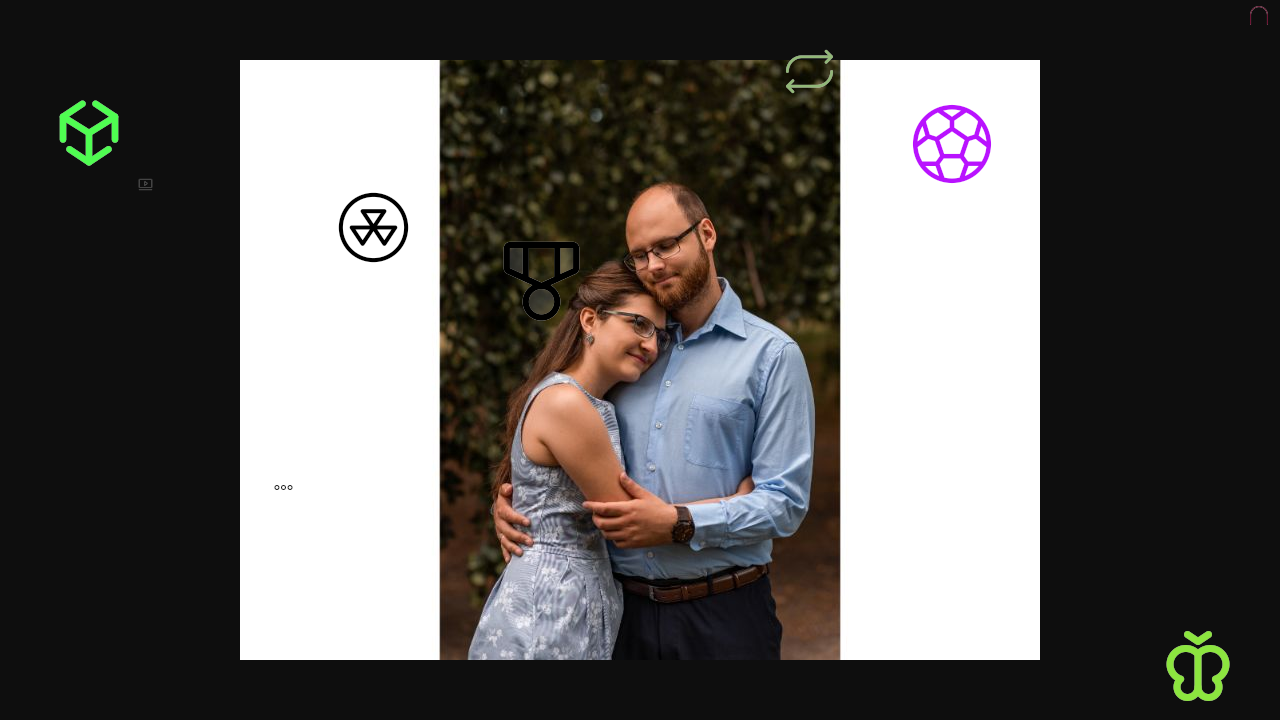 The width and height of the screenshot is (1280, 720). I want to click on play or watch a video, so click(145, 184).